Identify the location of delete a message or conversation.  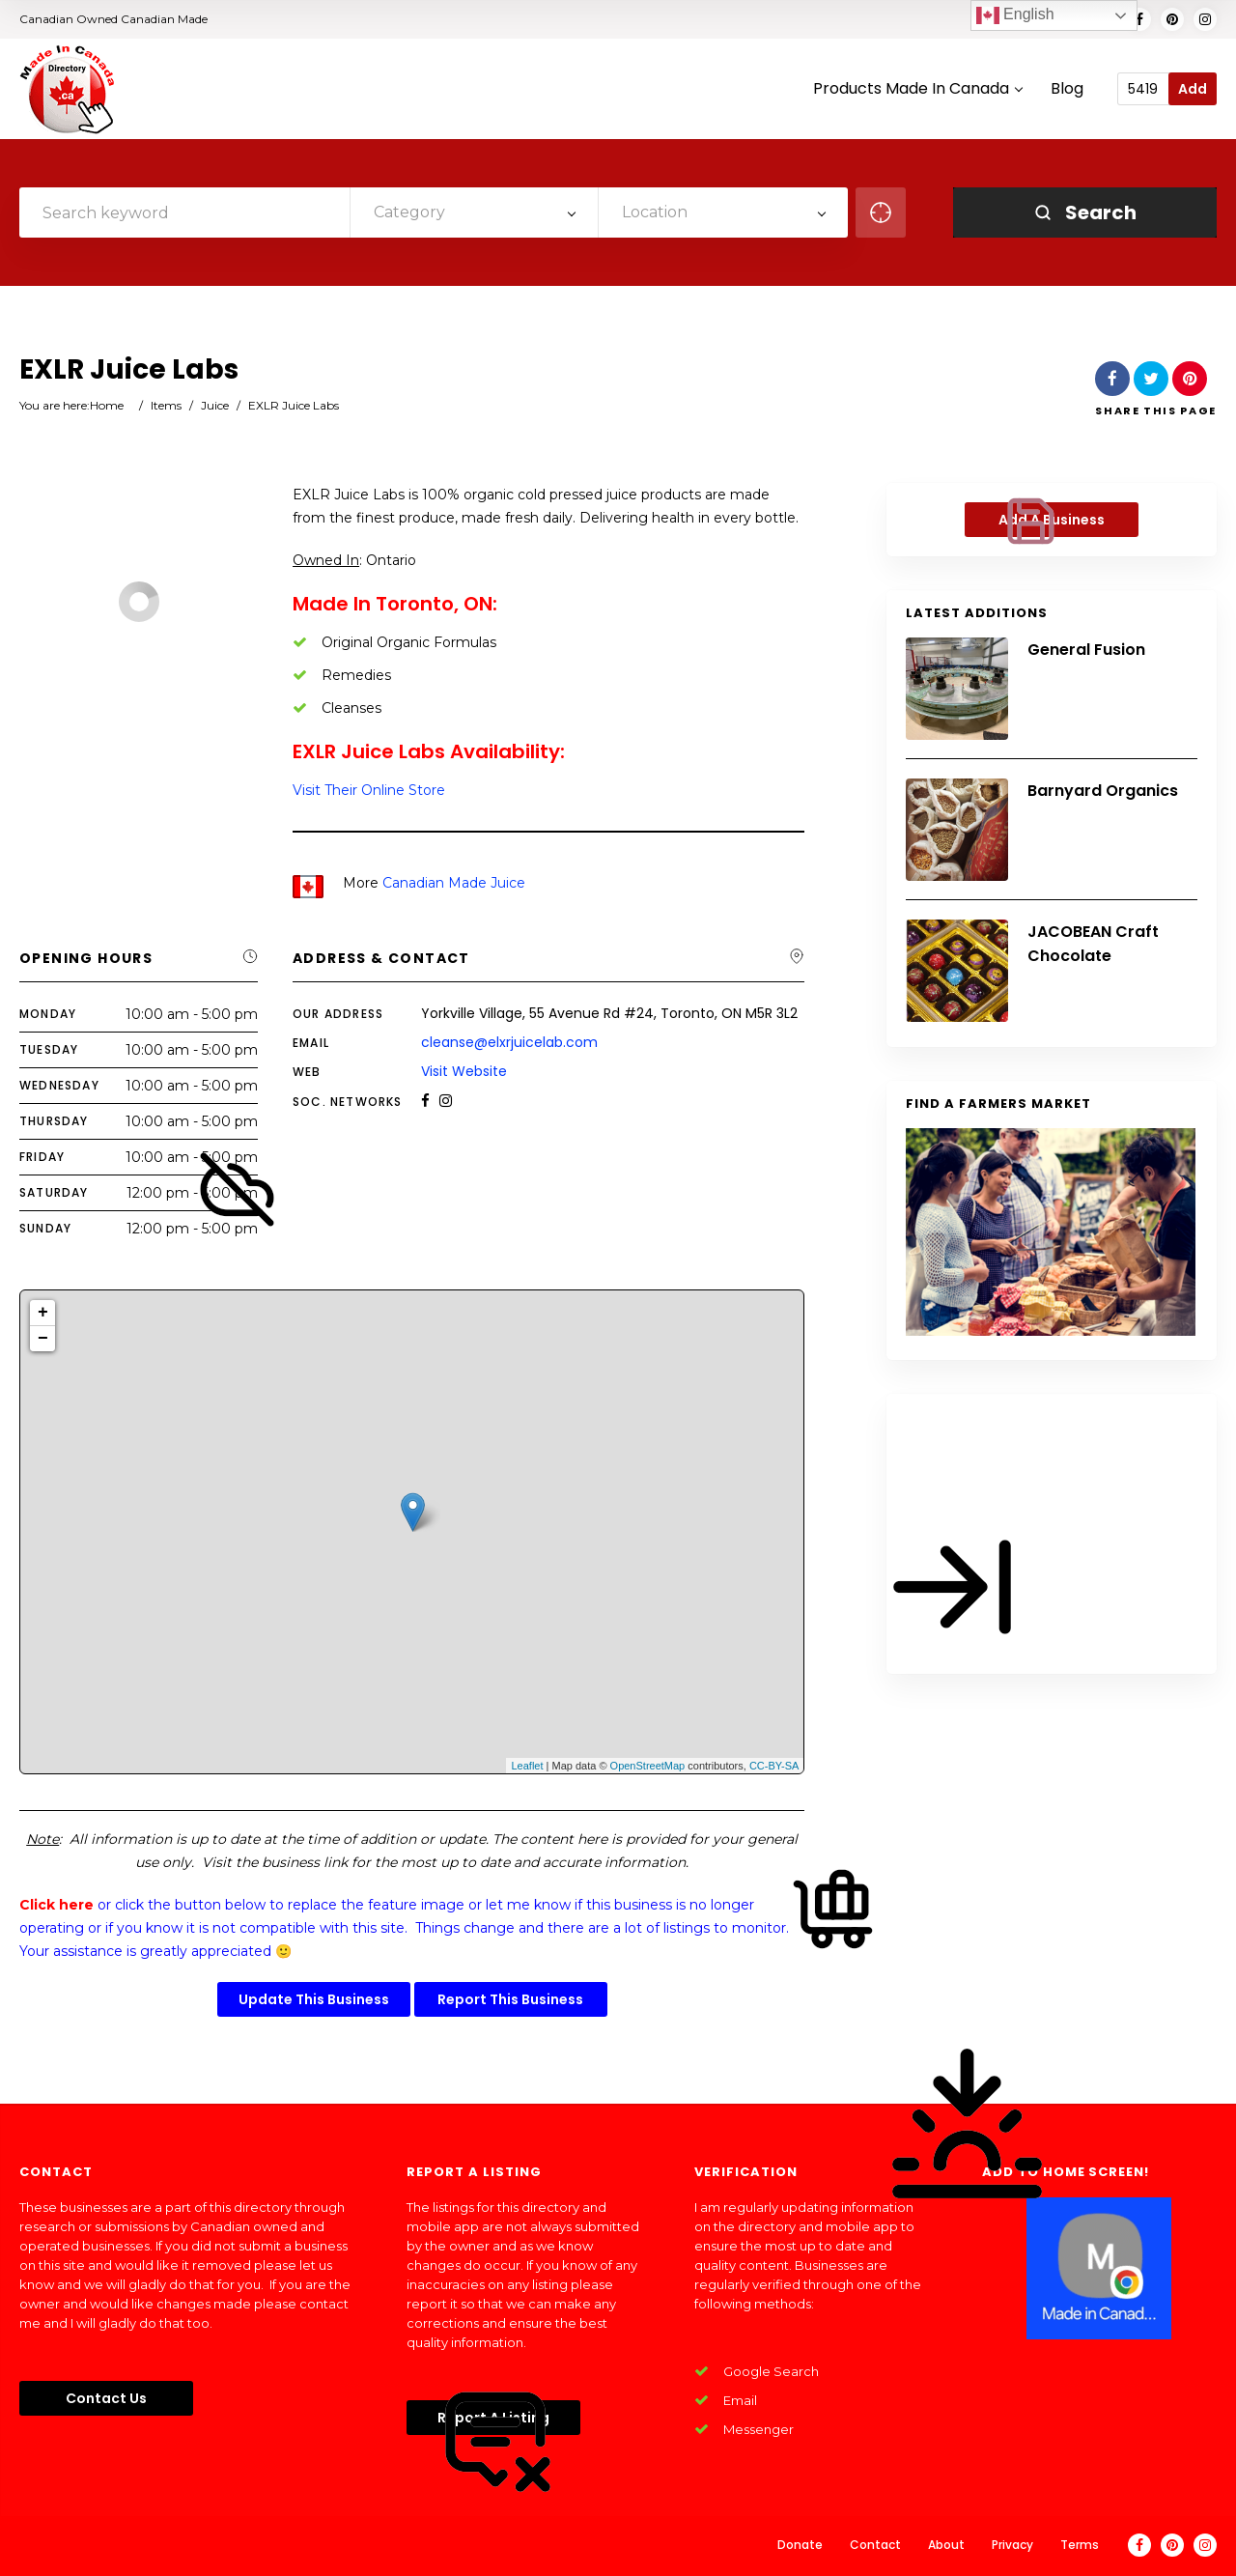
(495, 2437).